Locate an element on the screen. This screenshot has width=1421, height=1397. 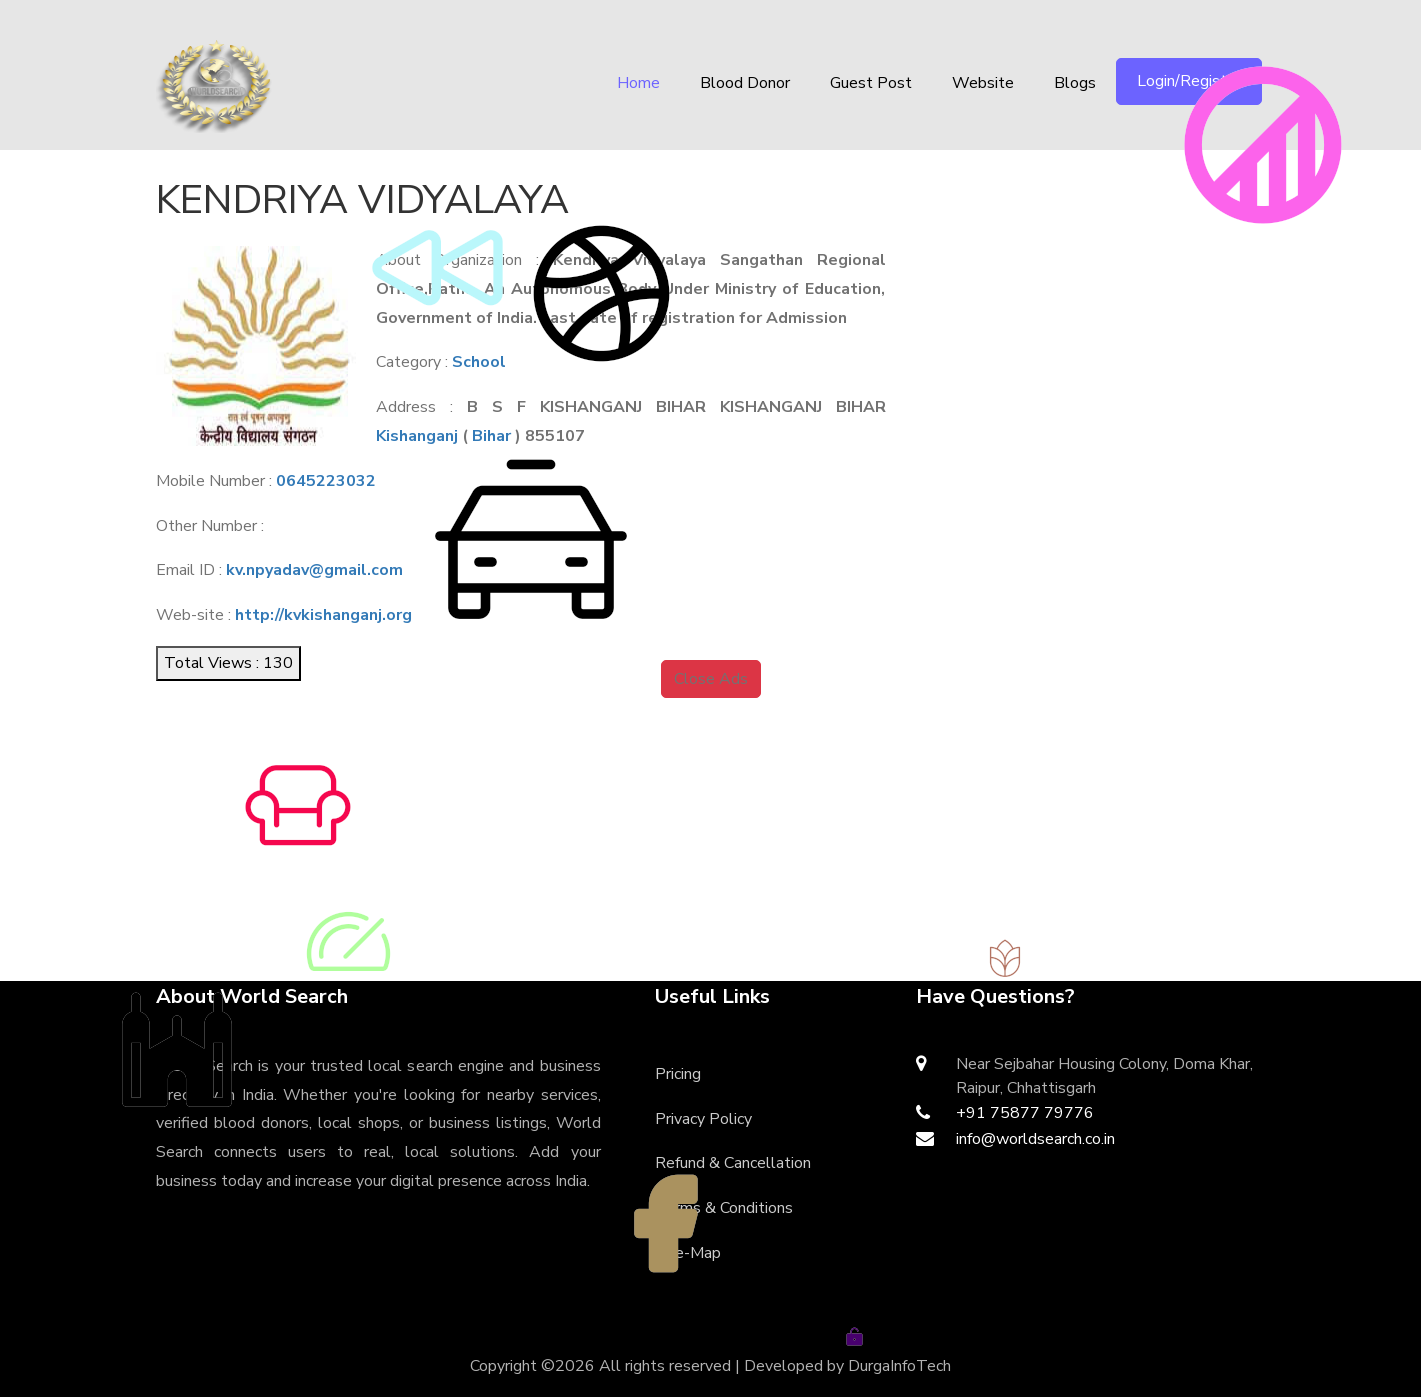
view speed or performance metrics is located at coordinates (348, 944).